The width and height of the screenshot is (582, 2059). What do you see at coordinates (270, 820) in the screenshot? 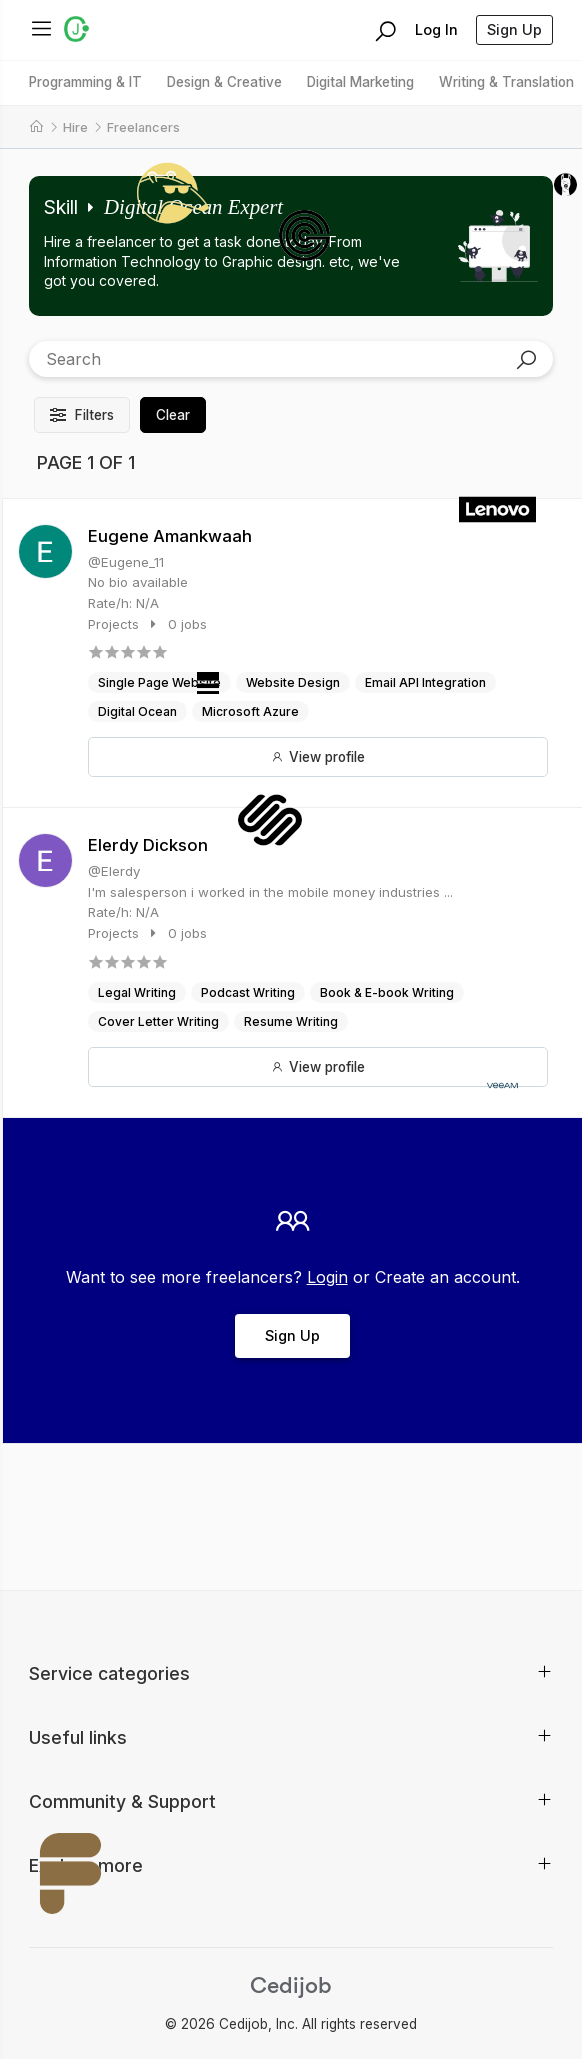
I see `visit or link to Squarespace website` at bounding box center [270, 820].